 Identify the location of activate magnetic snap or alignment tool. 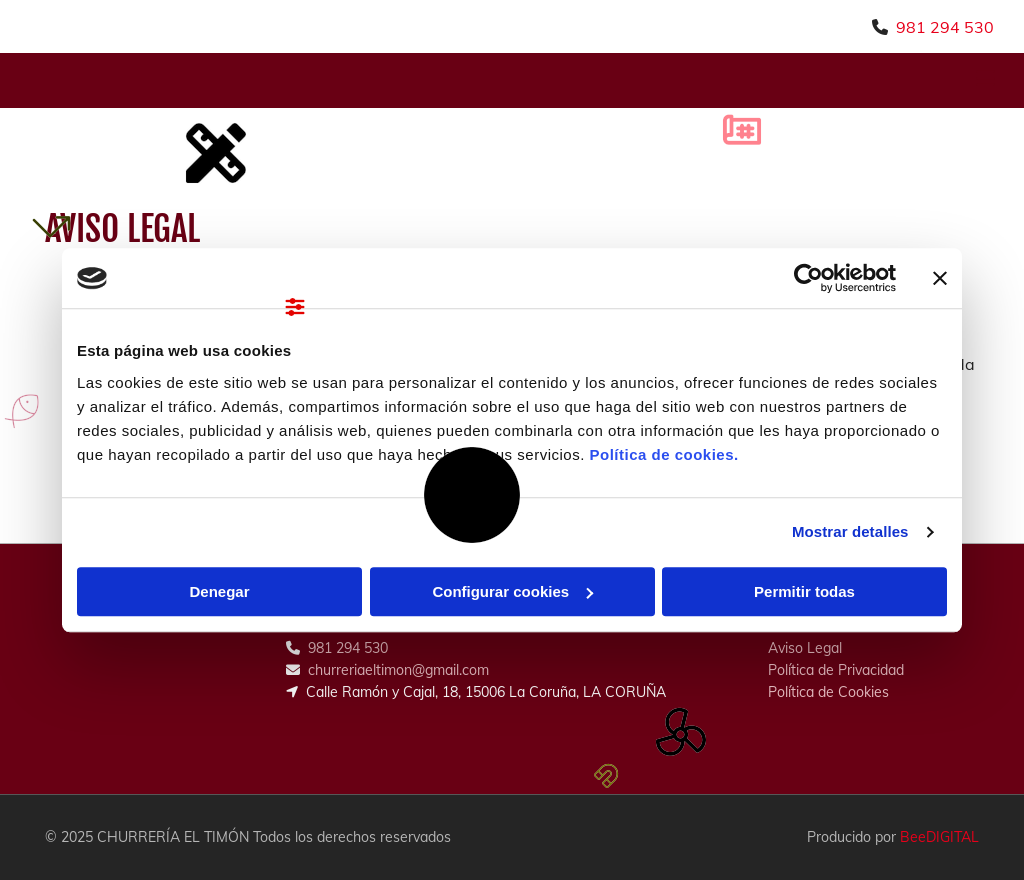
(606, 775).